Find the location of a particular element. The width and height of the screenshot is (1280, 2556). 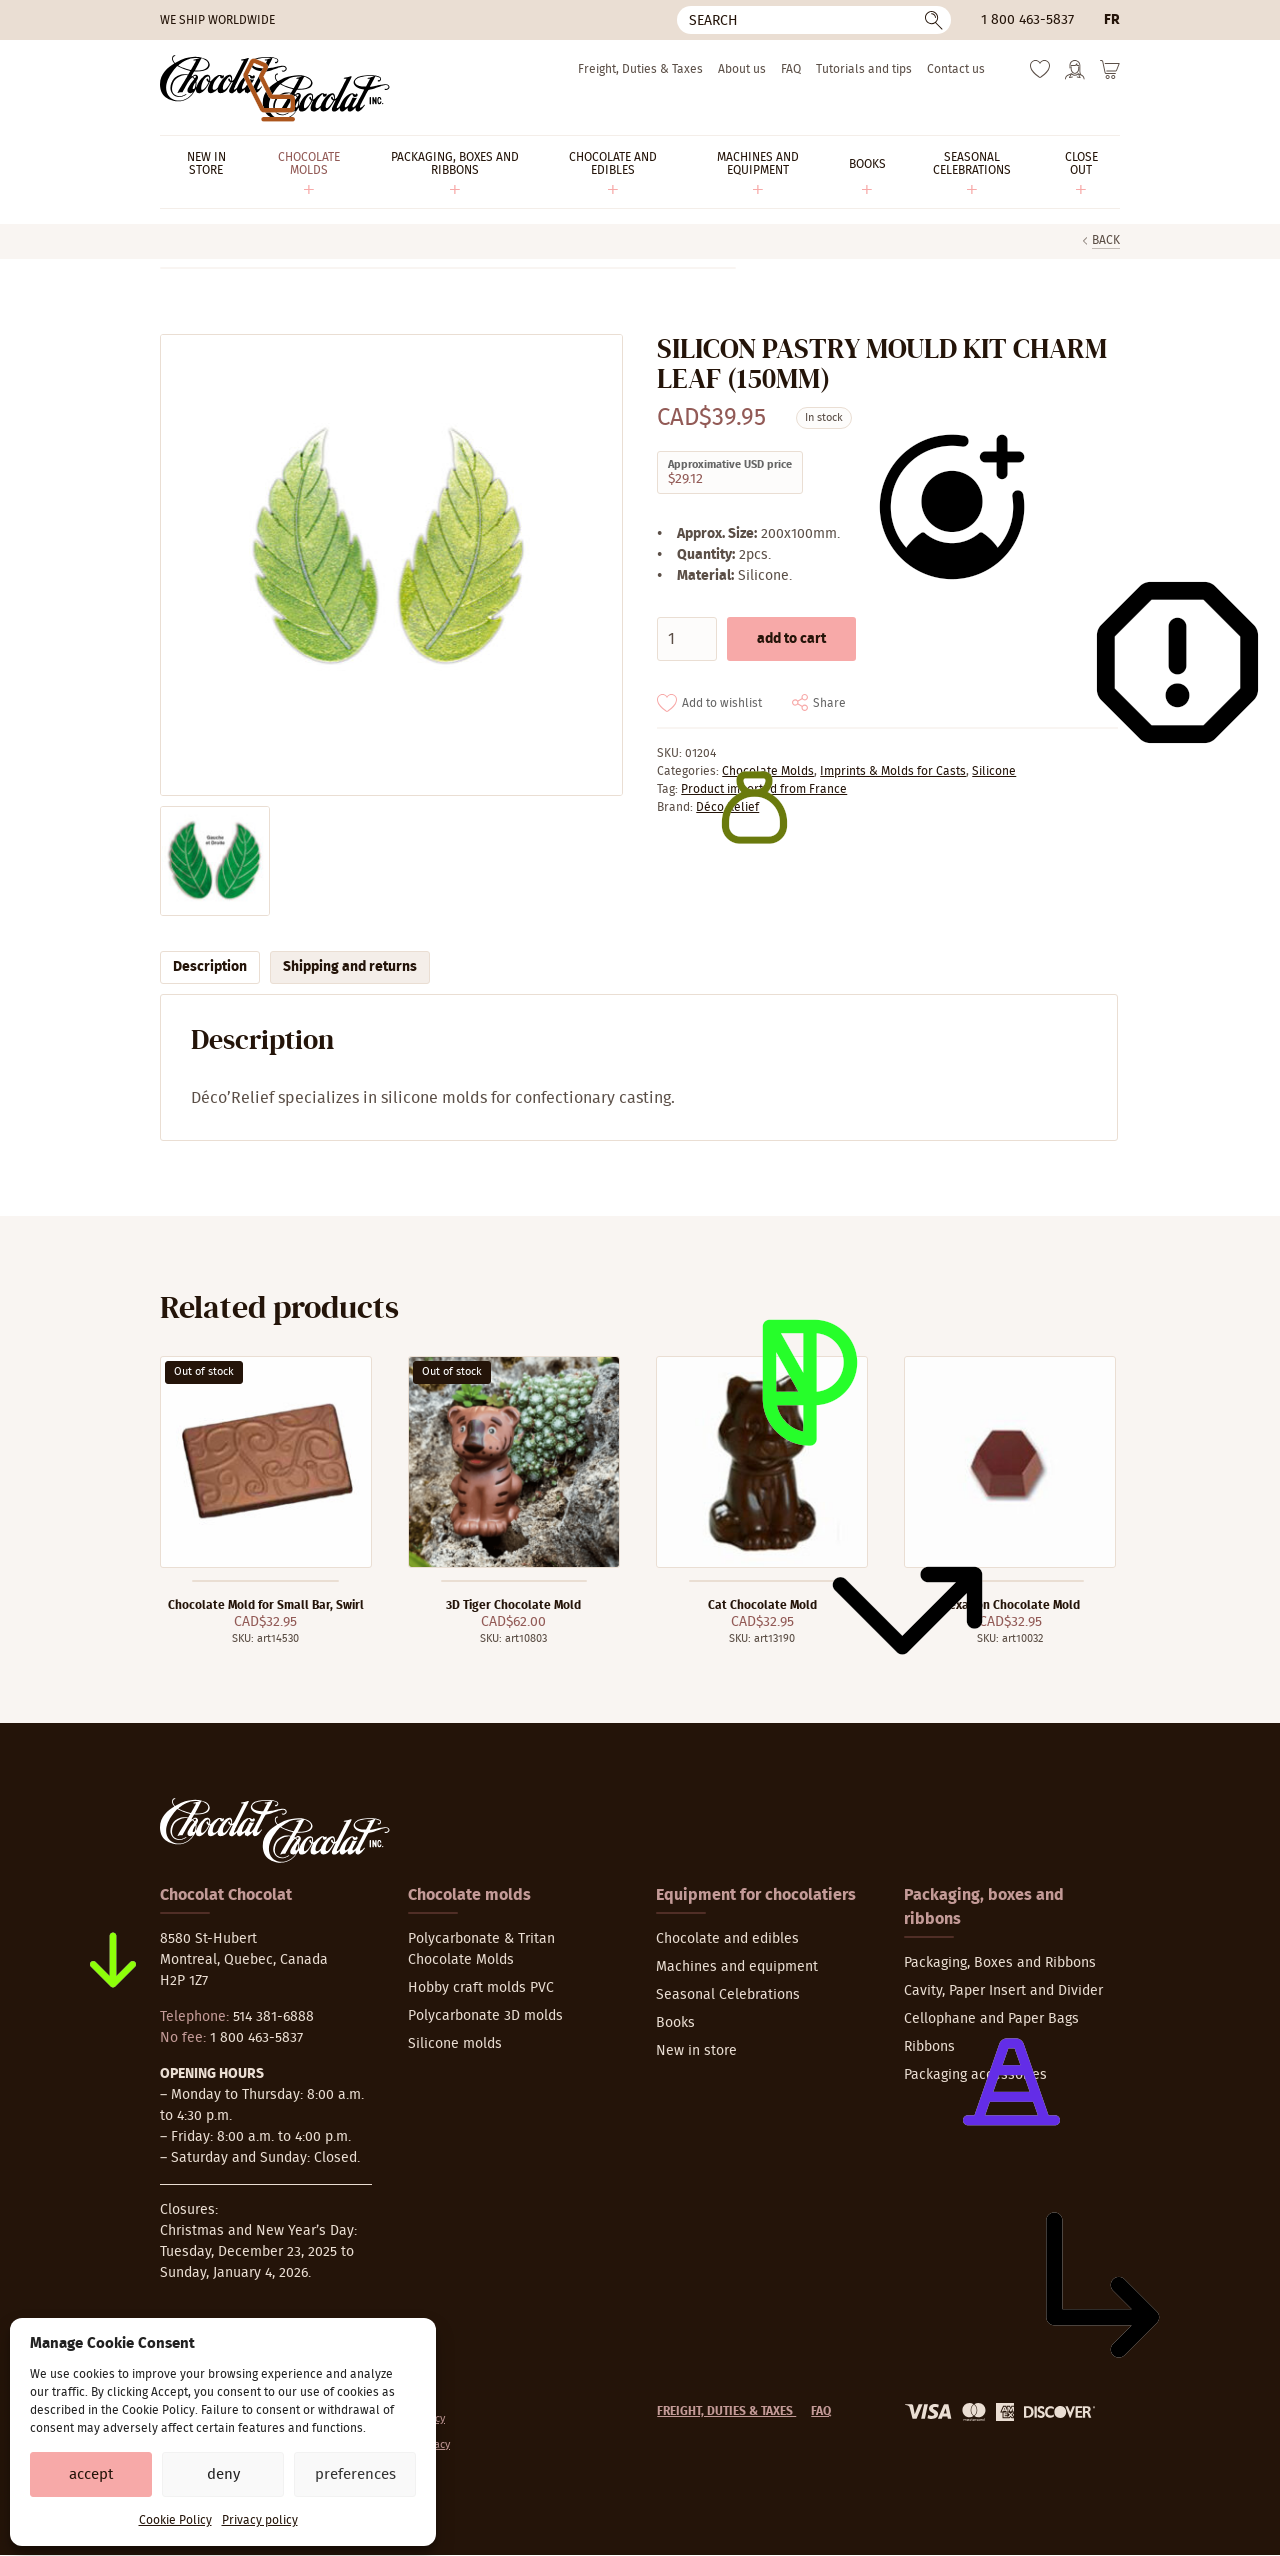

view your earnings or balance is located at coordinates (754, 807).